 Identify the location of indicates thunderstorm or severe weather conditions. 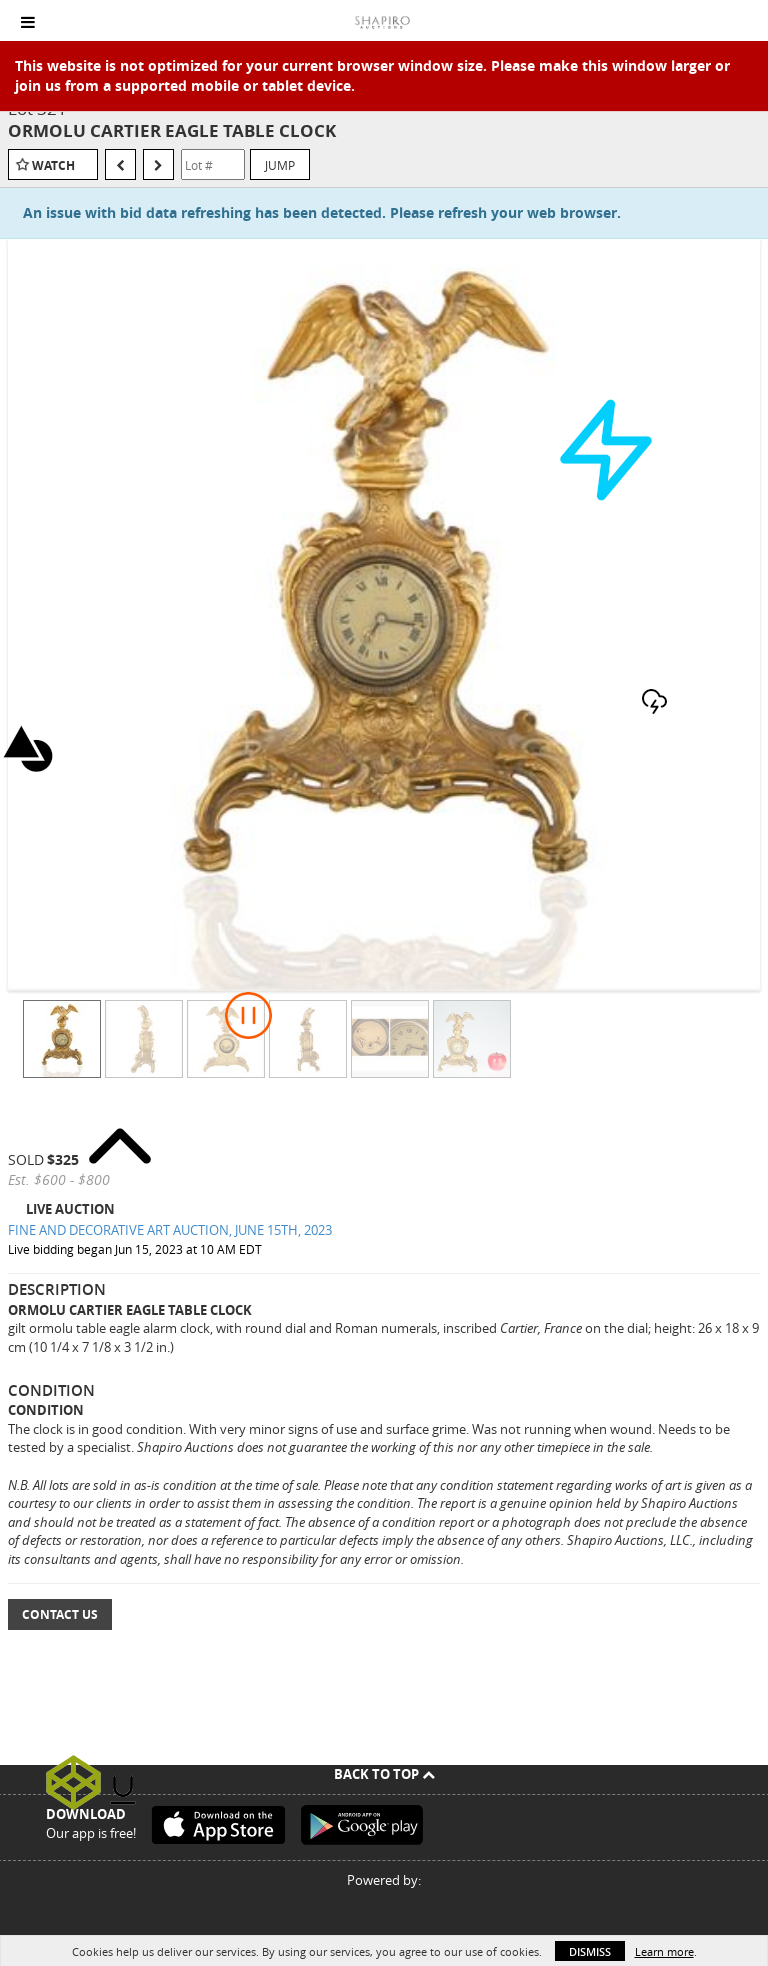
(654, 701).